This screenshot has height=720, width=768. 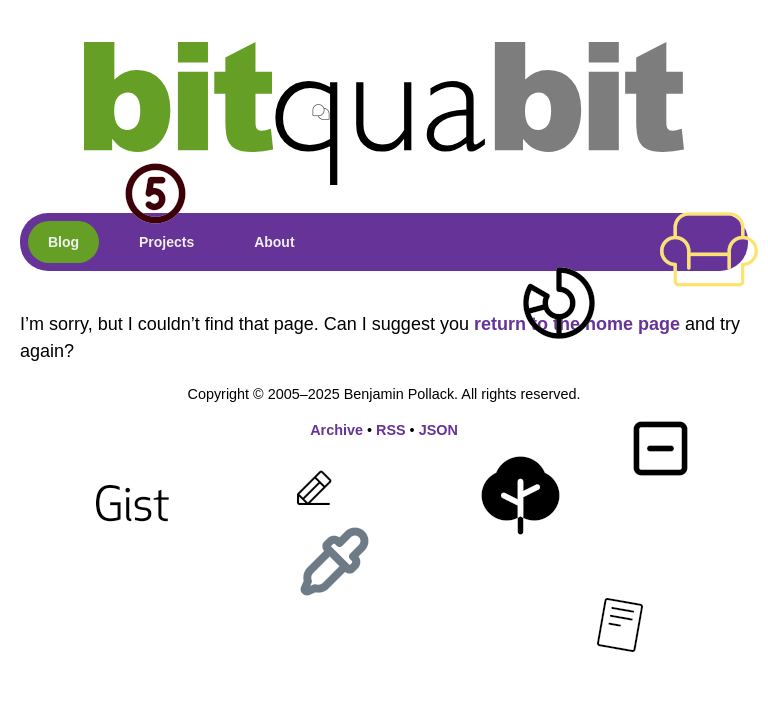 I want to click on edit text or content, so click(x=313, y=488).